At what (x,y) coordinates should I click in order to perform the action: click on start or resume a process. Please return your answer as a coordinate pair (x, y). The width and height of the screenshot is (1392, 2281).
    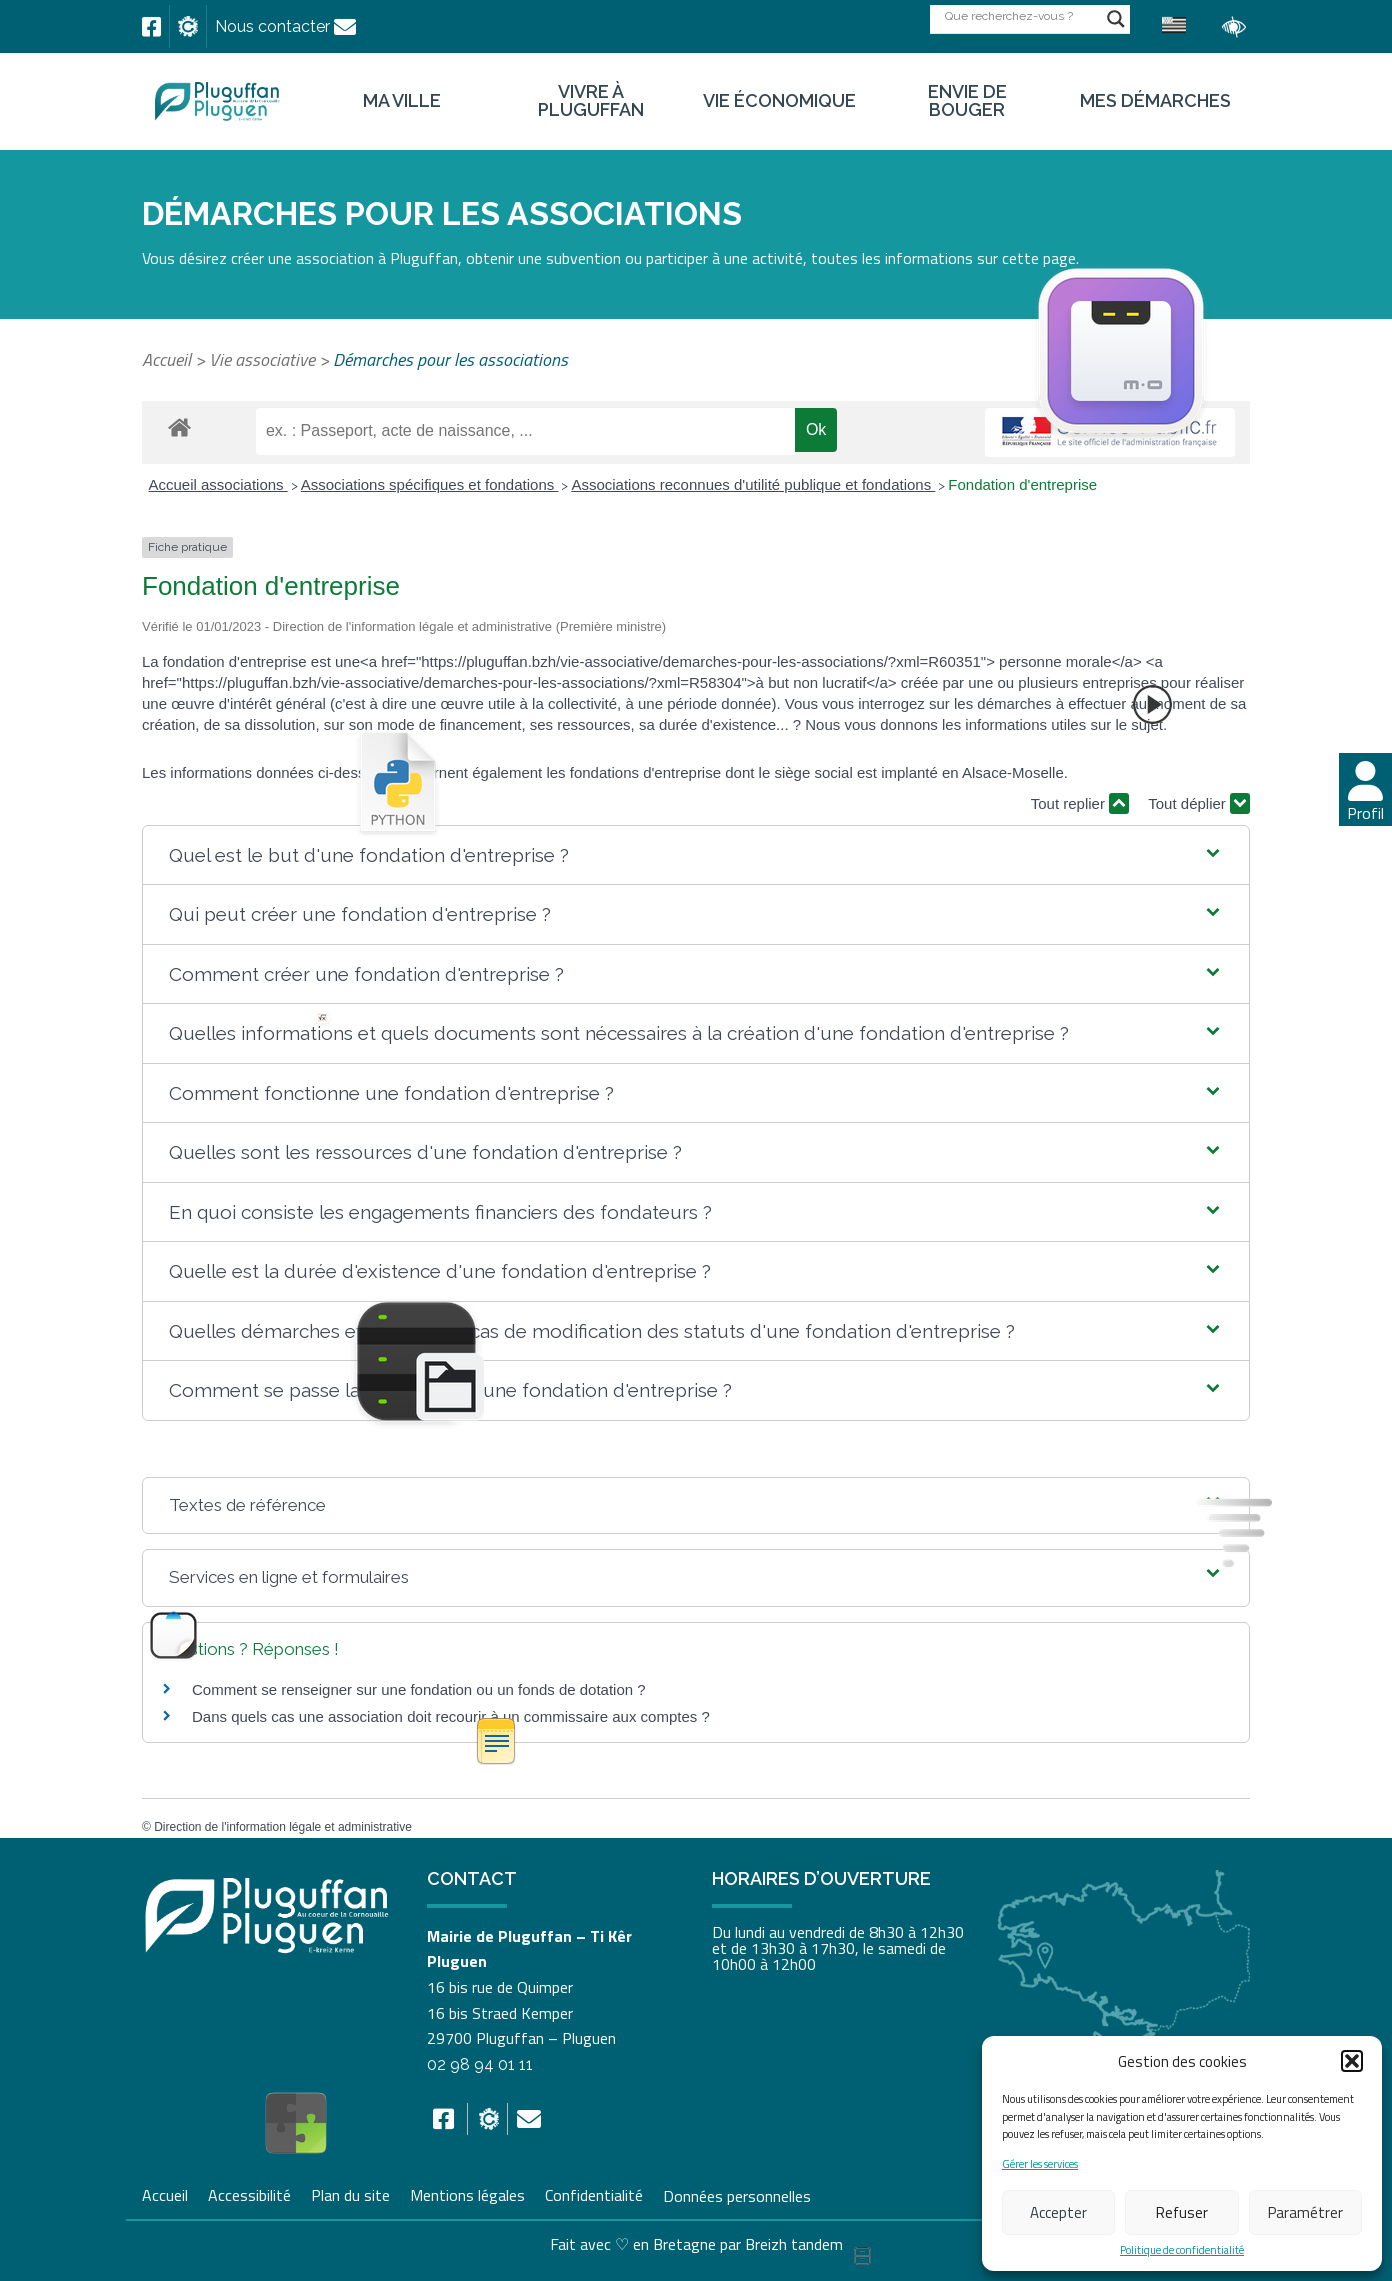
    Looking at the image, I should click on (1152, 704).